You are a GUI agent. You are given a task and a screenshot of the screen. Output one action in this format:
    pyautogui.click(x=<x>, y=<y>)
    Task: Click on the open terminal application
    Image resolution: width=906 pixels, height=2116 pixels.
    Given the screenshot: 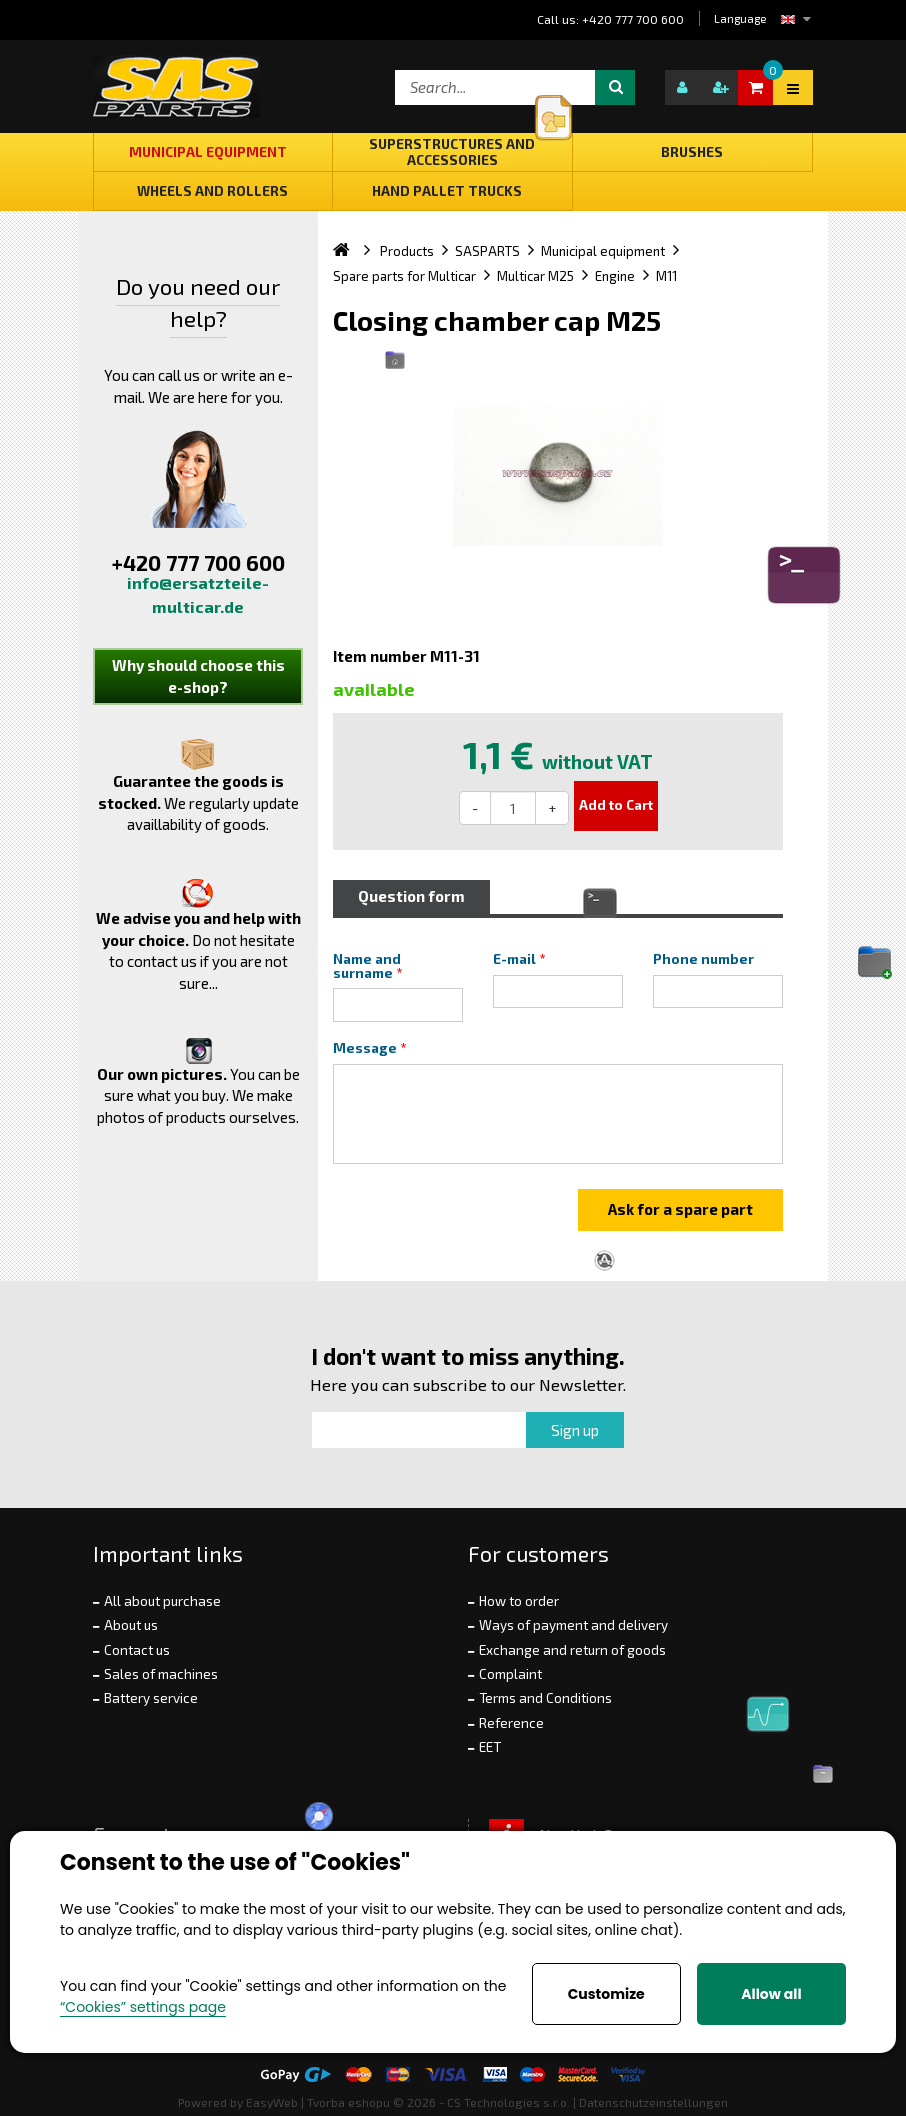 What is the action you would take?
    pyautogui.click(x=804, y=575)
    